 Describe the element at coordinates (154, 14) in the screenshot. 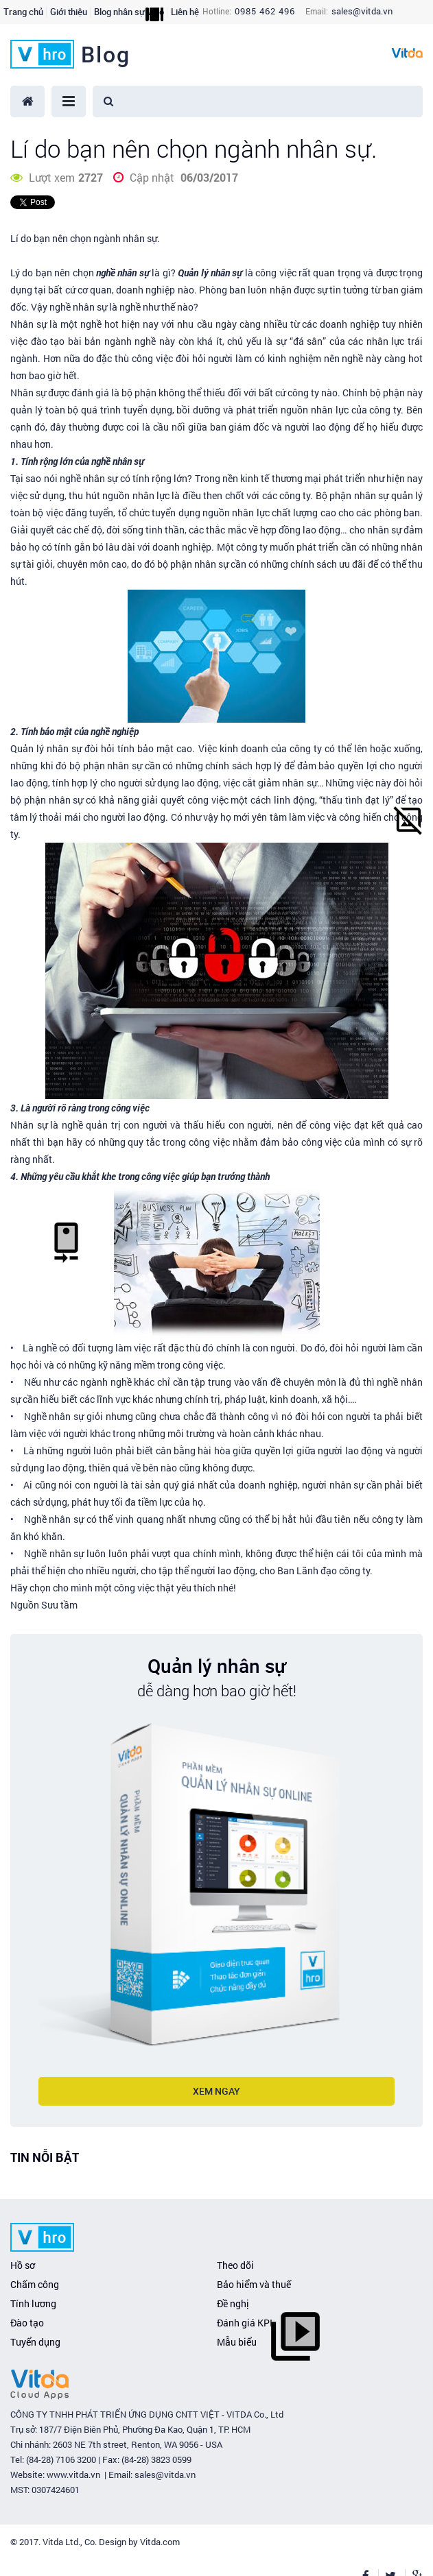

I see `switch to array or column view layout` at that location.